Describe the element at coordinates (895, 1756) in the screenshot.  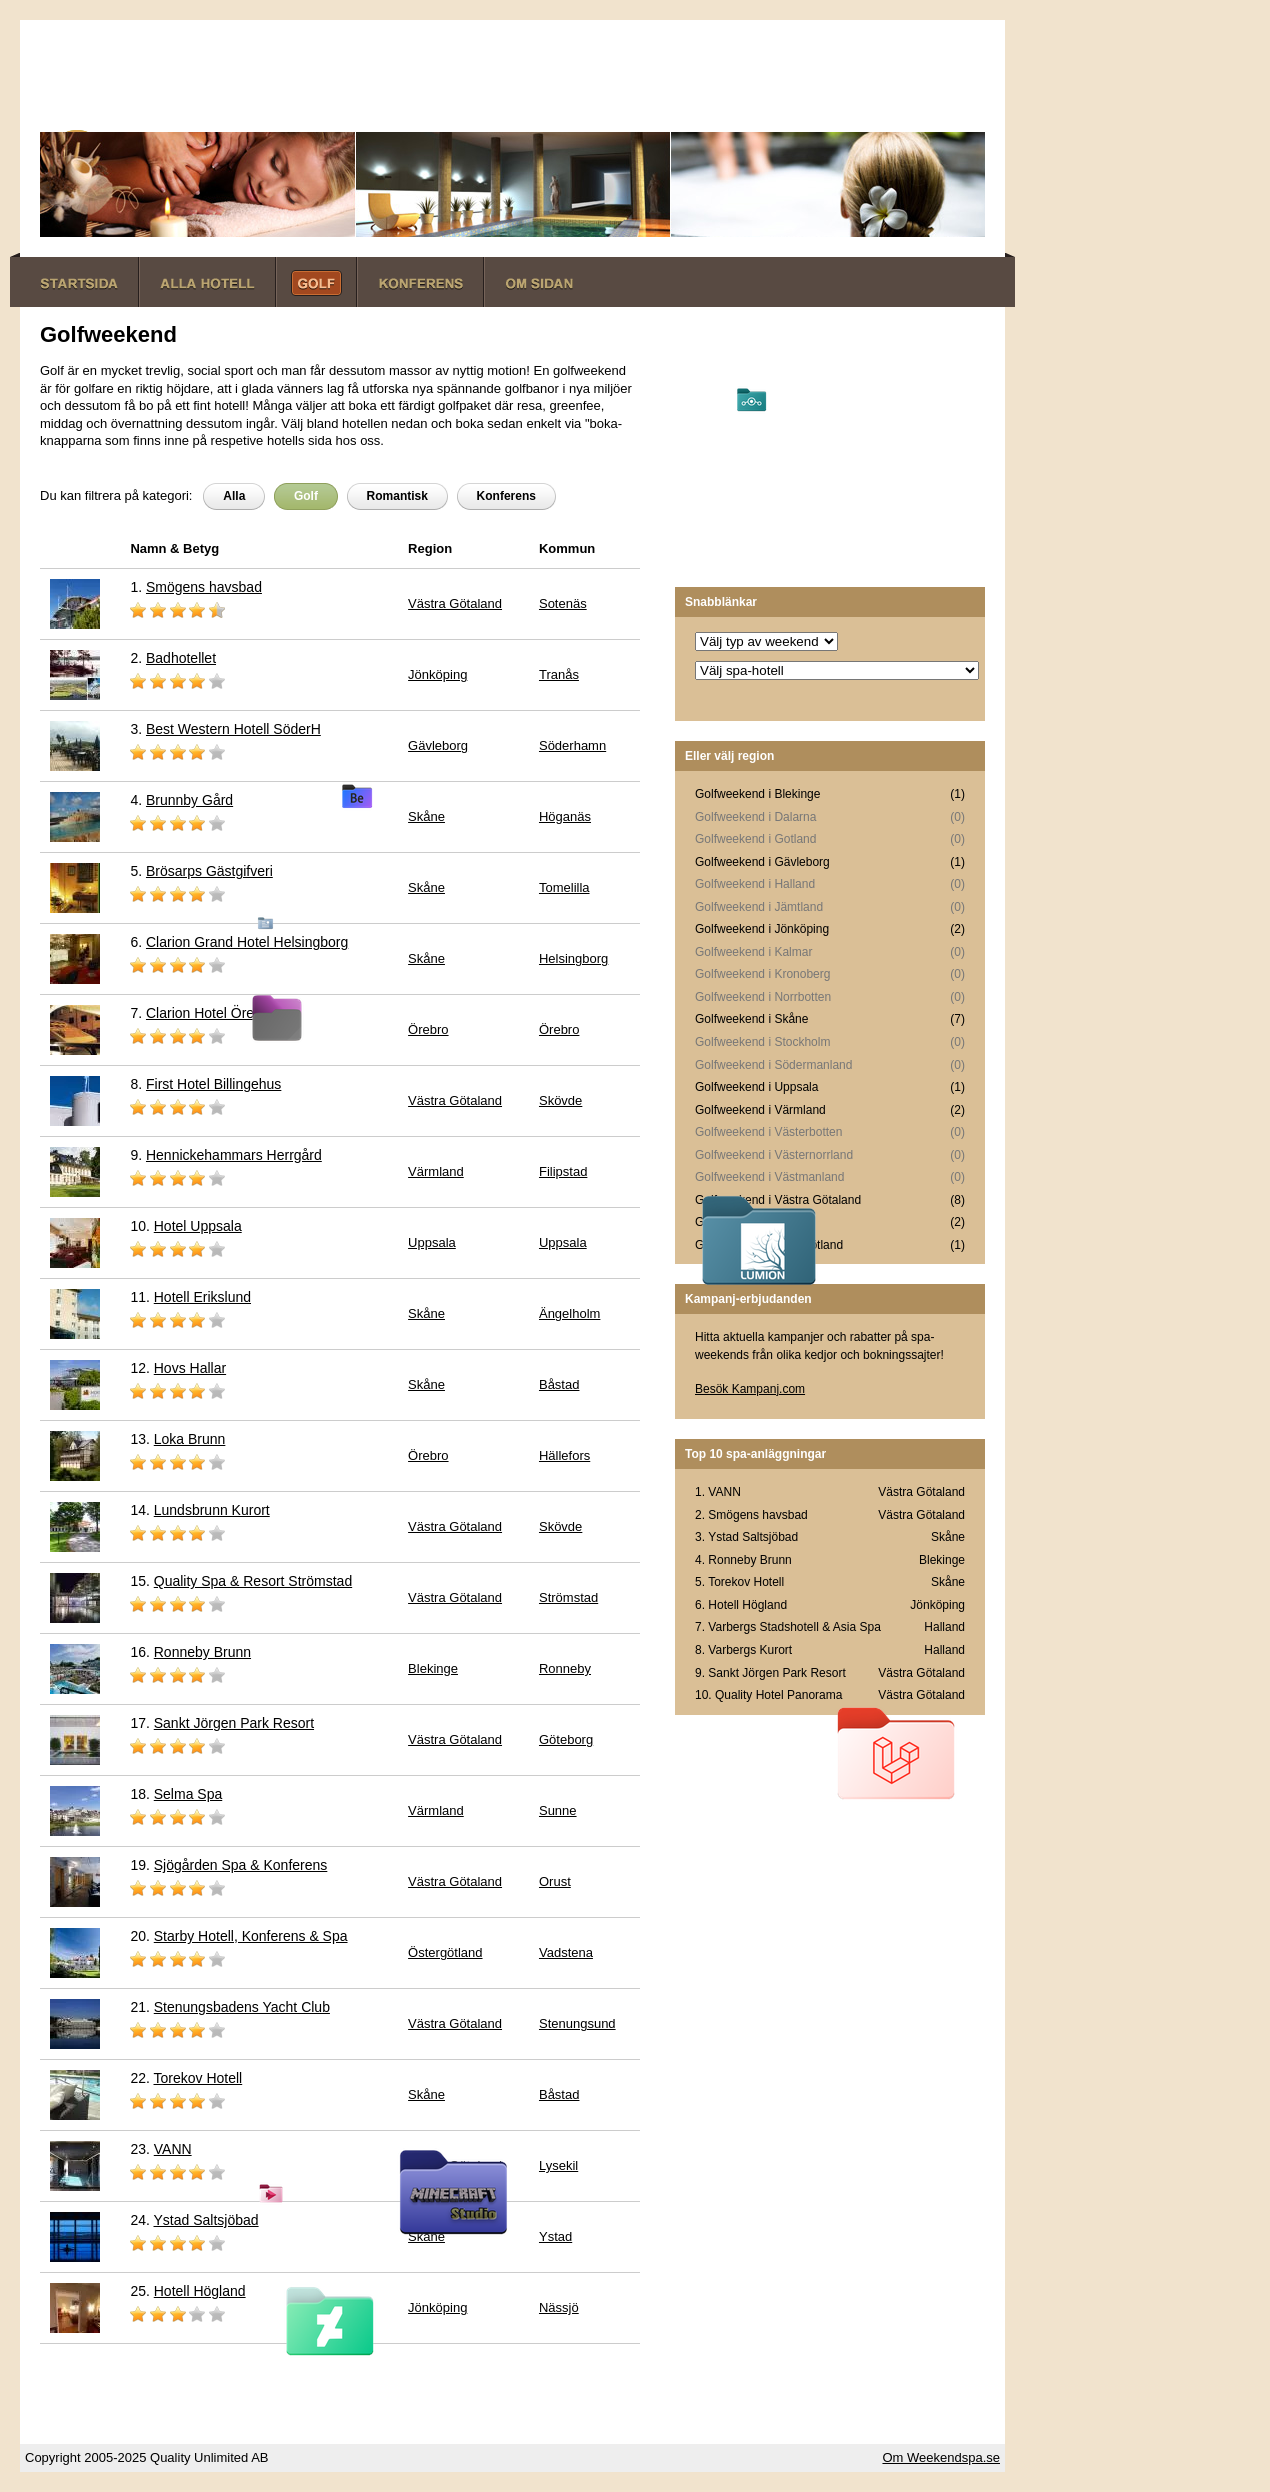
I see `laravel project folder` at that location.